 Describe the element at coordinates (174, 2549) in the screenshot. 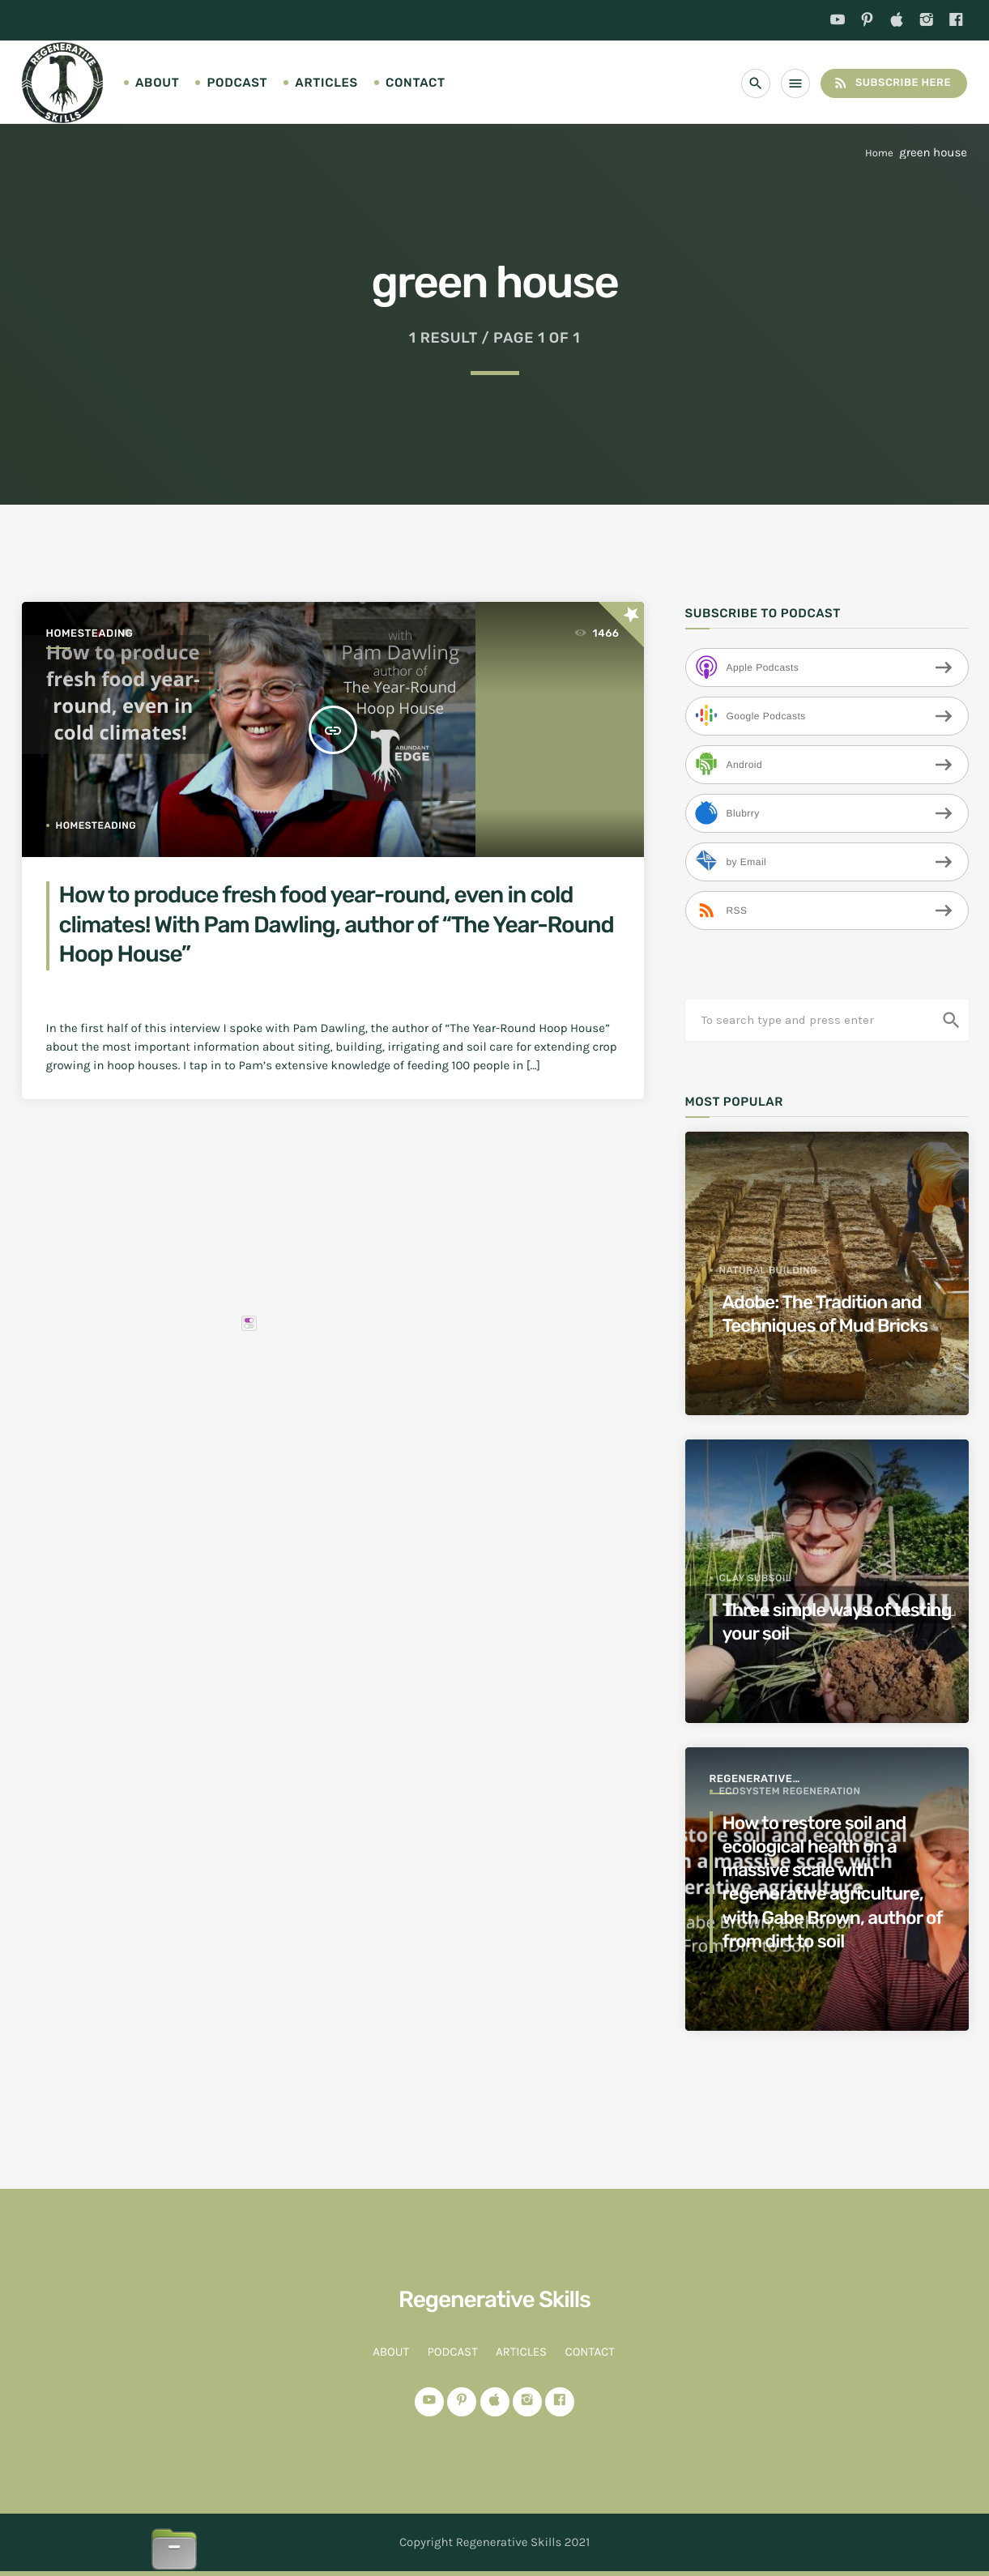

I see `open the file manager app` at that location.